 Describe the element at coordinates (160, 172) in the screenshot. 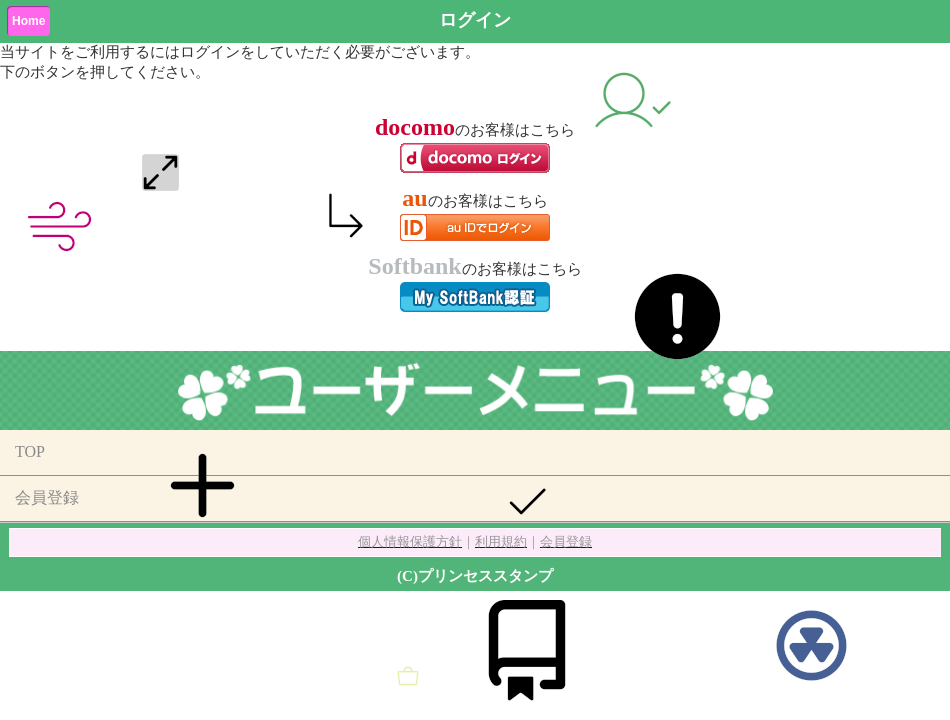

I see `expand to full screen` at that location.